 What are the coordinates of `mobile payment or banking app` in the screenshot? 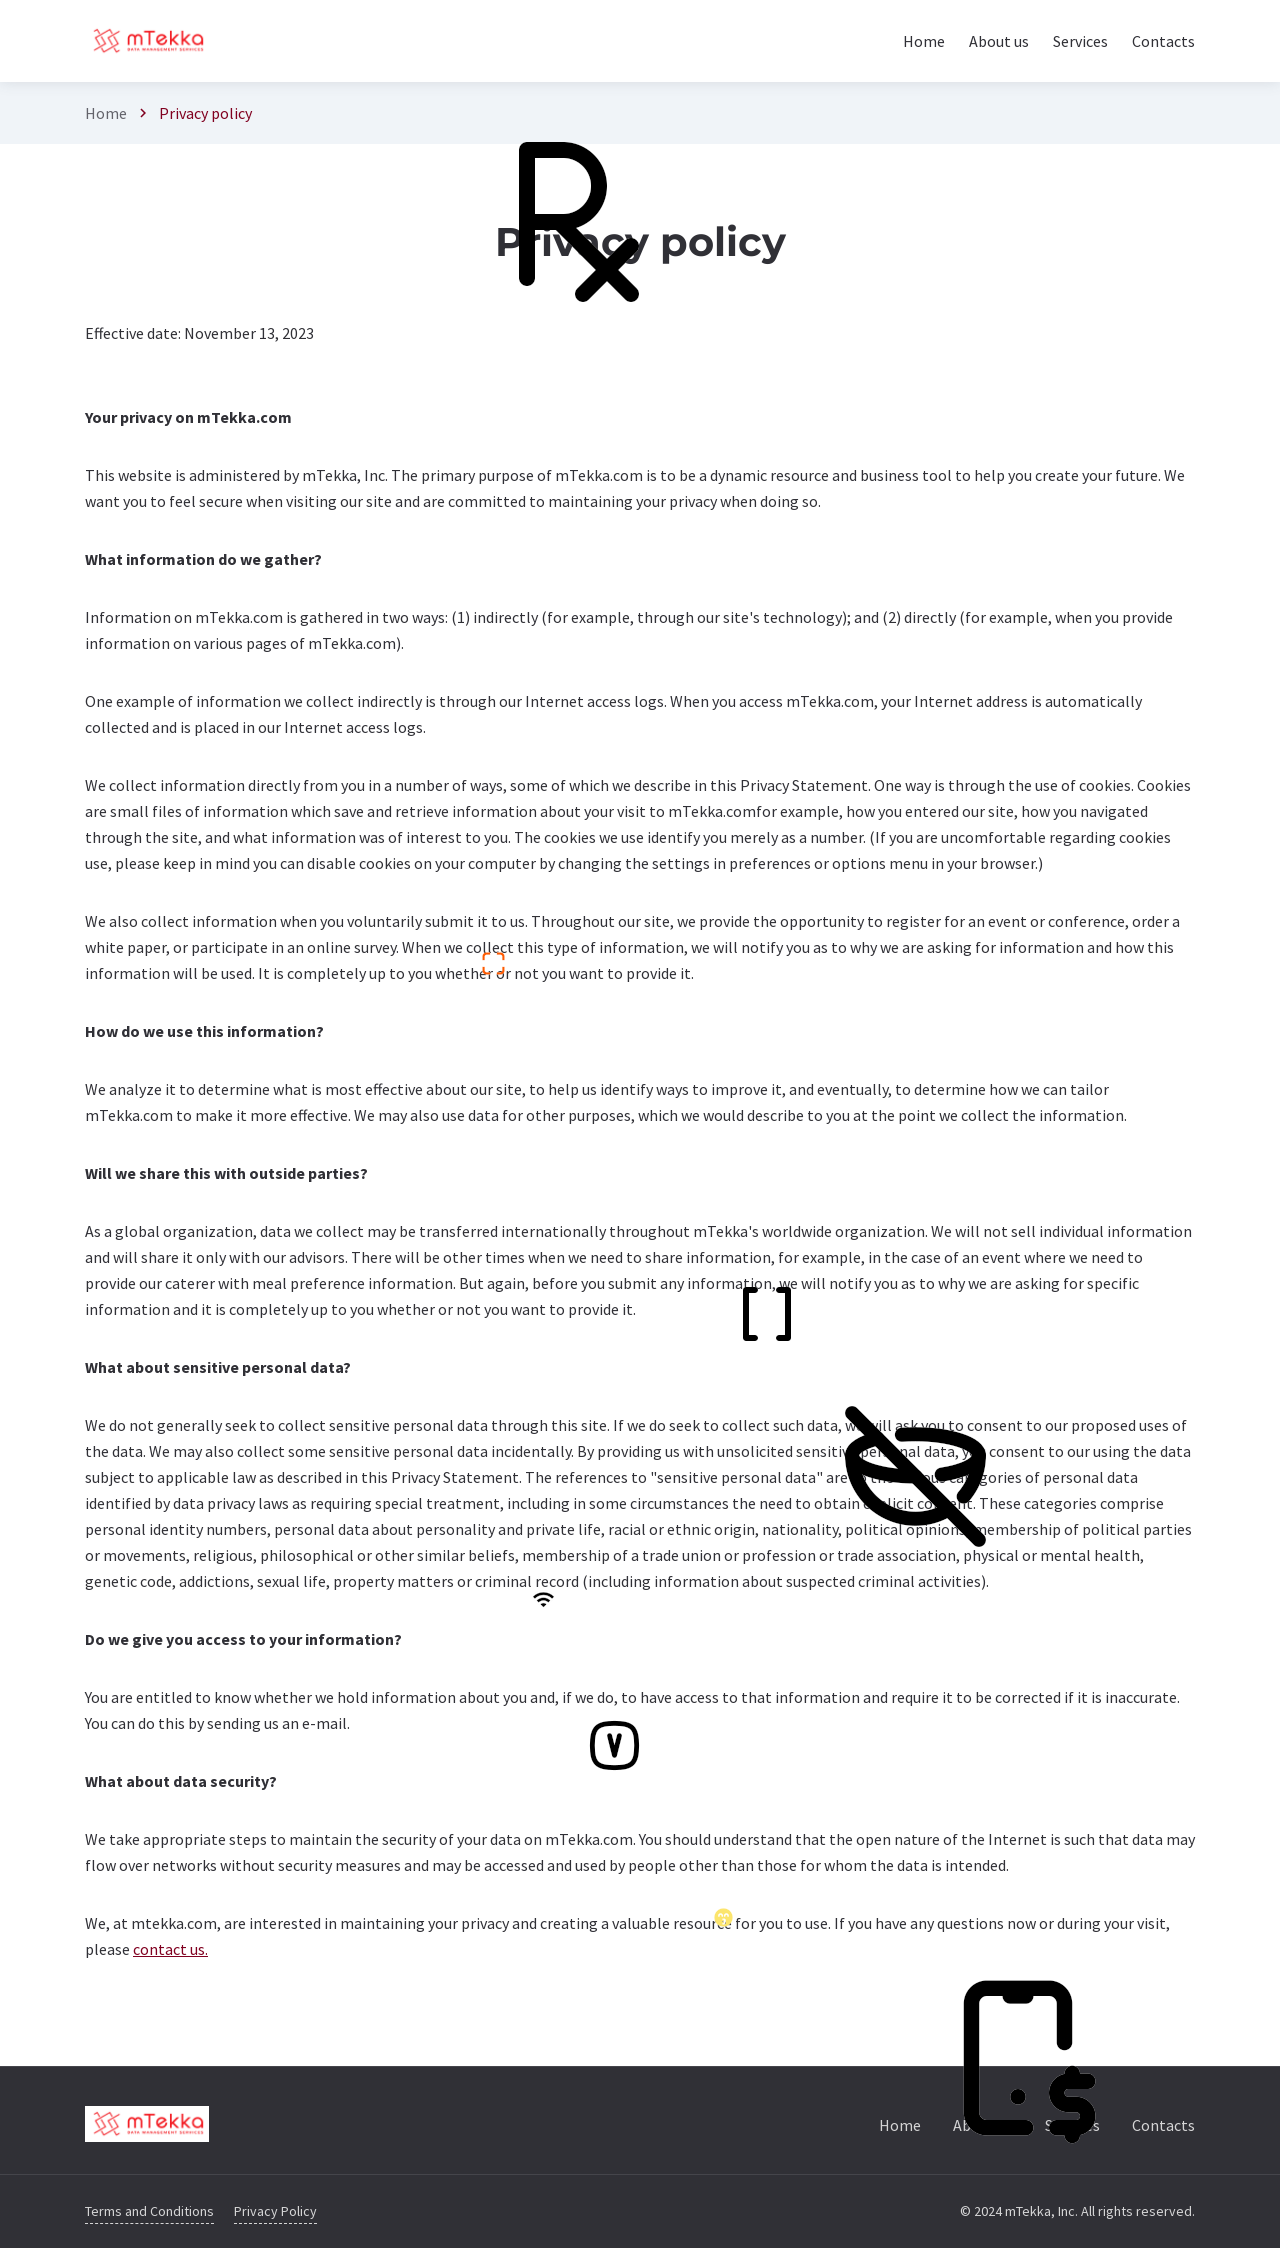 It's located at (1018, 2058).